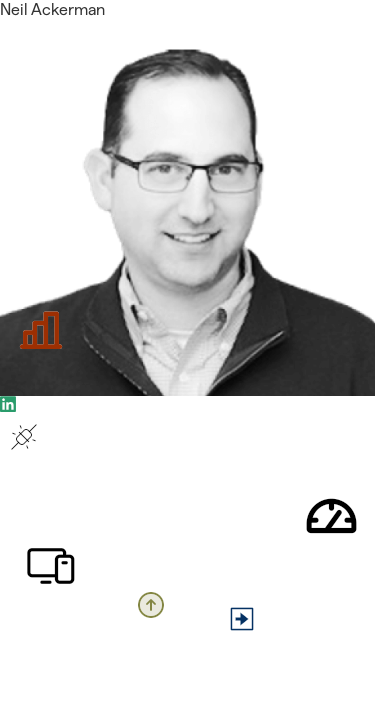  Describe the element at coordinates (331, 518) in the screenshot. I see `view performance metrics or speed` at that location.